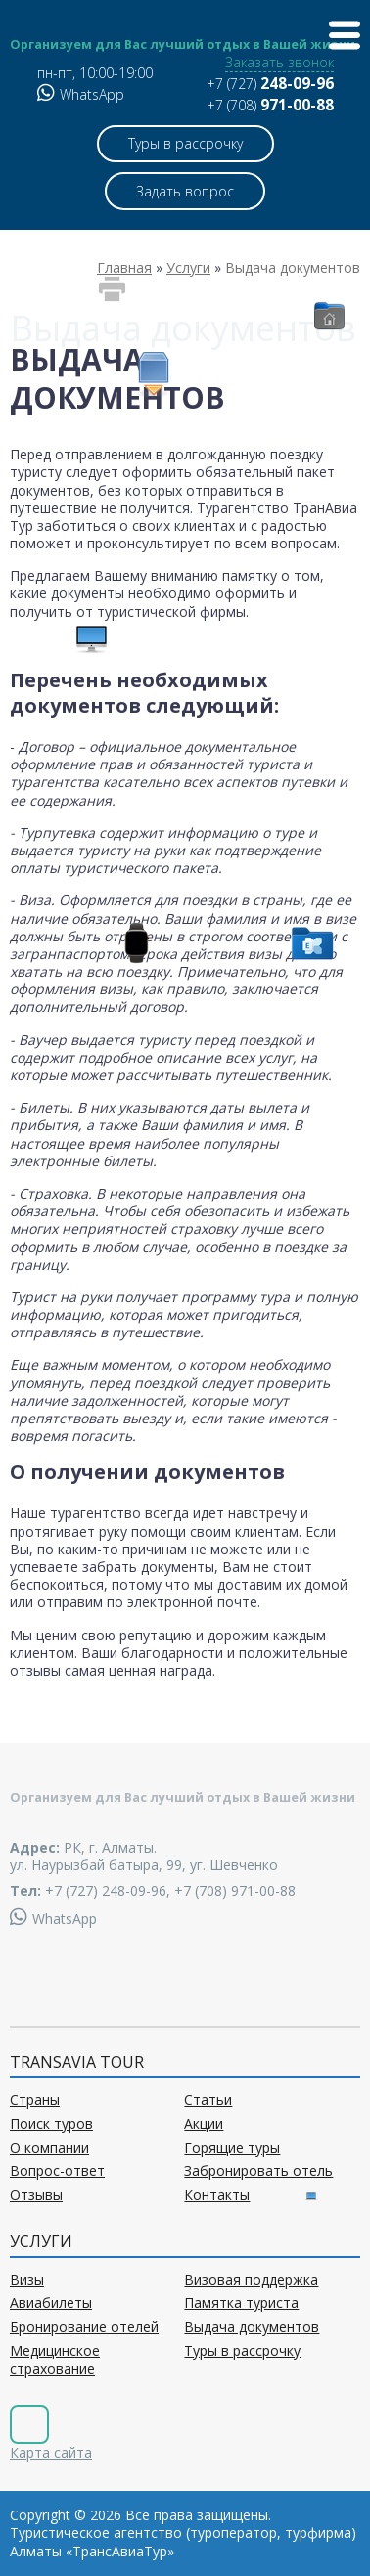  What do you see at coordinates (112, 289) in the screenshot?
I see `print the current document` at bounding box center [112, 289].